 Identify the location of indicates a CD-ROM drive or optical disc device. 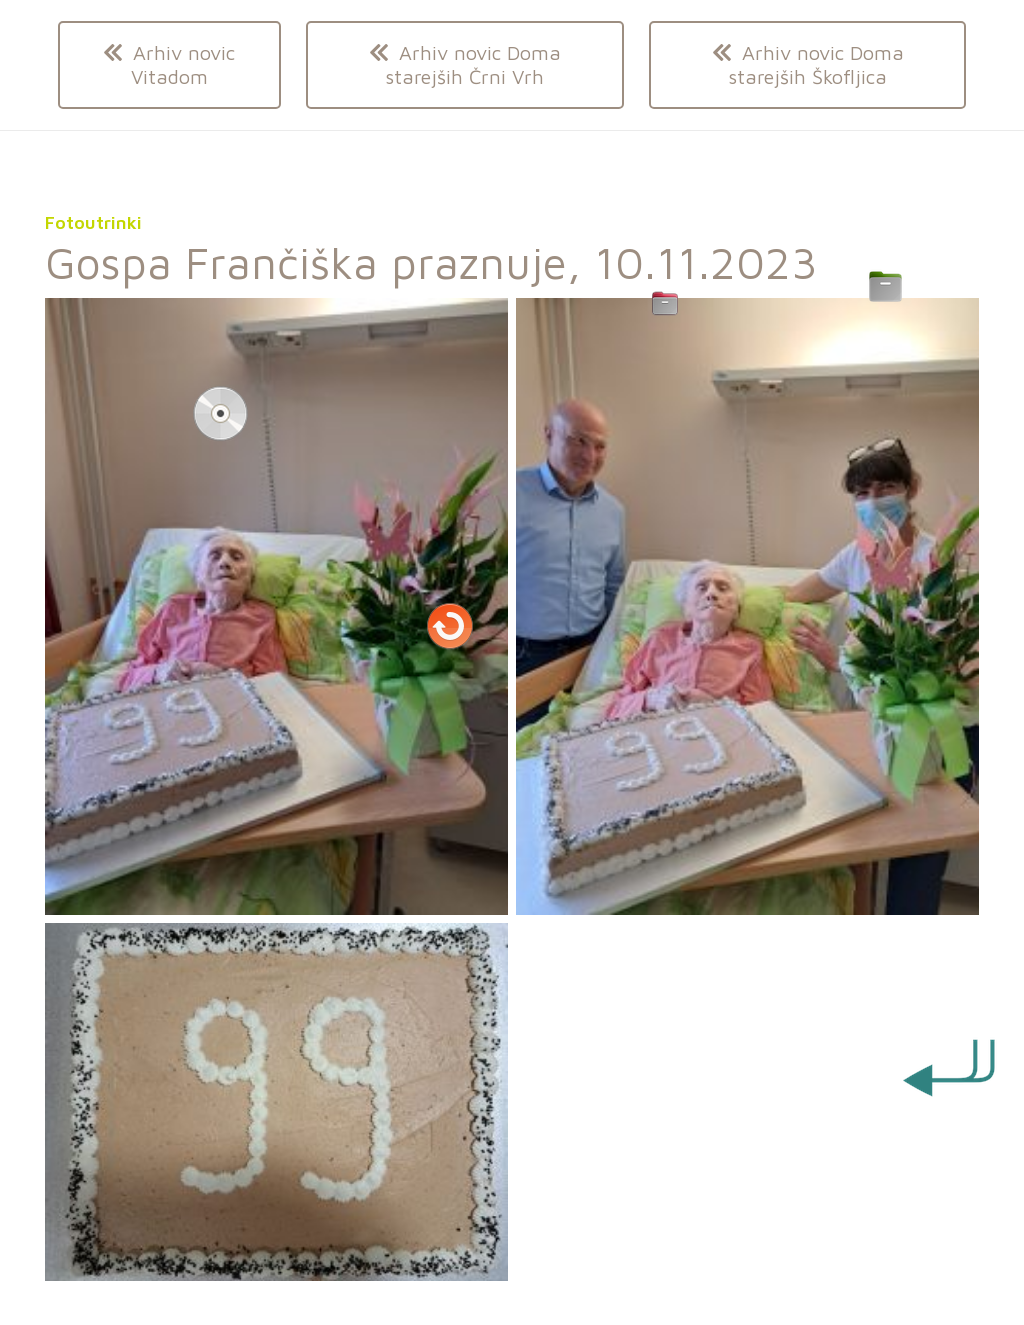
(220, 413).